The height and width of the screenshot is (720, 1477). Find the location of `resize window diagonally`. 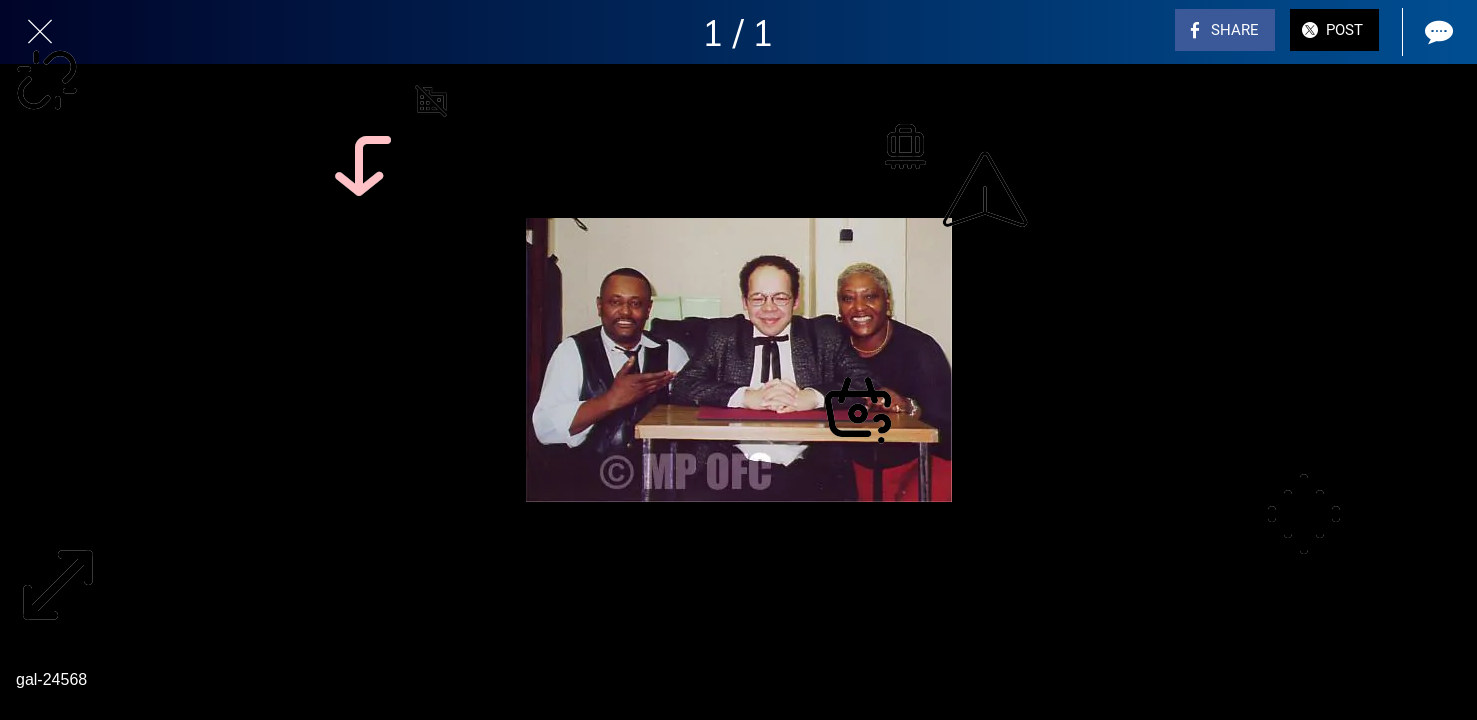

resize window diagonally is located at coordinates (58, 585).